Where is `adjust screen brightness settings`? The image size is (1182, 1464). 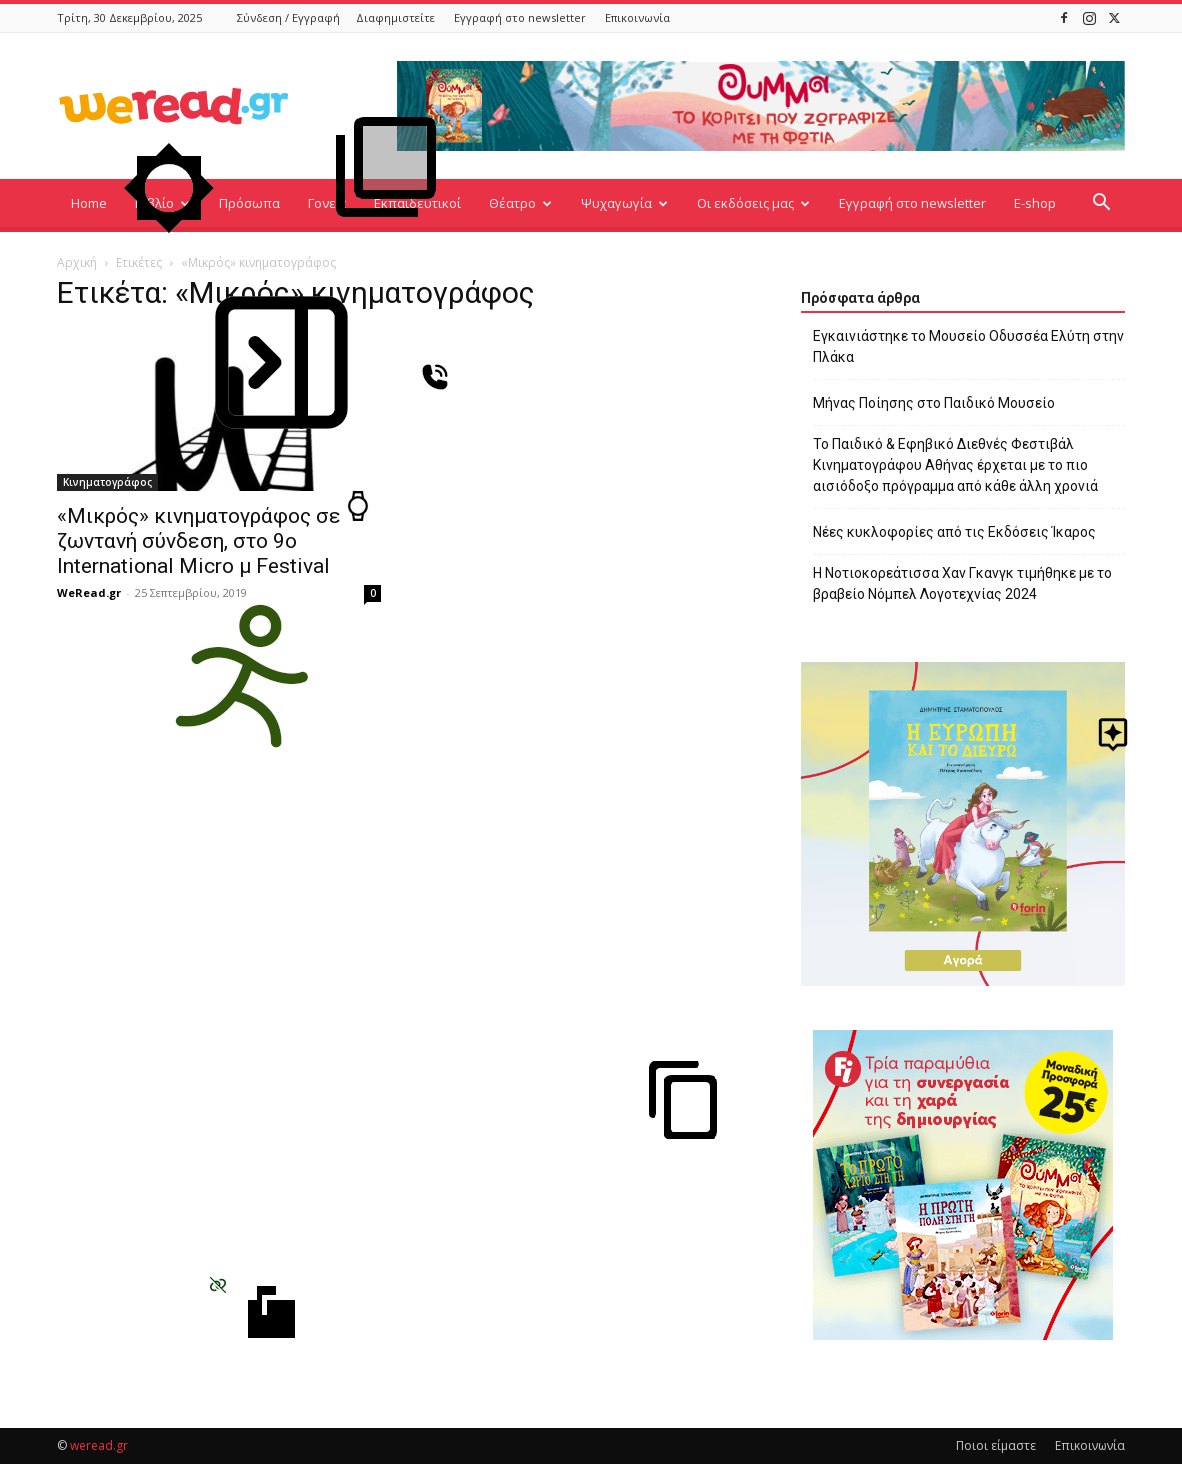
adjust screen brightness settings is located at coordinates (169, 188).